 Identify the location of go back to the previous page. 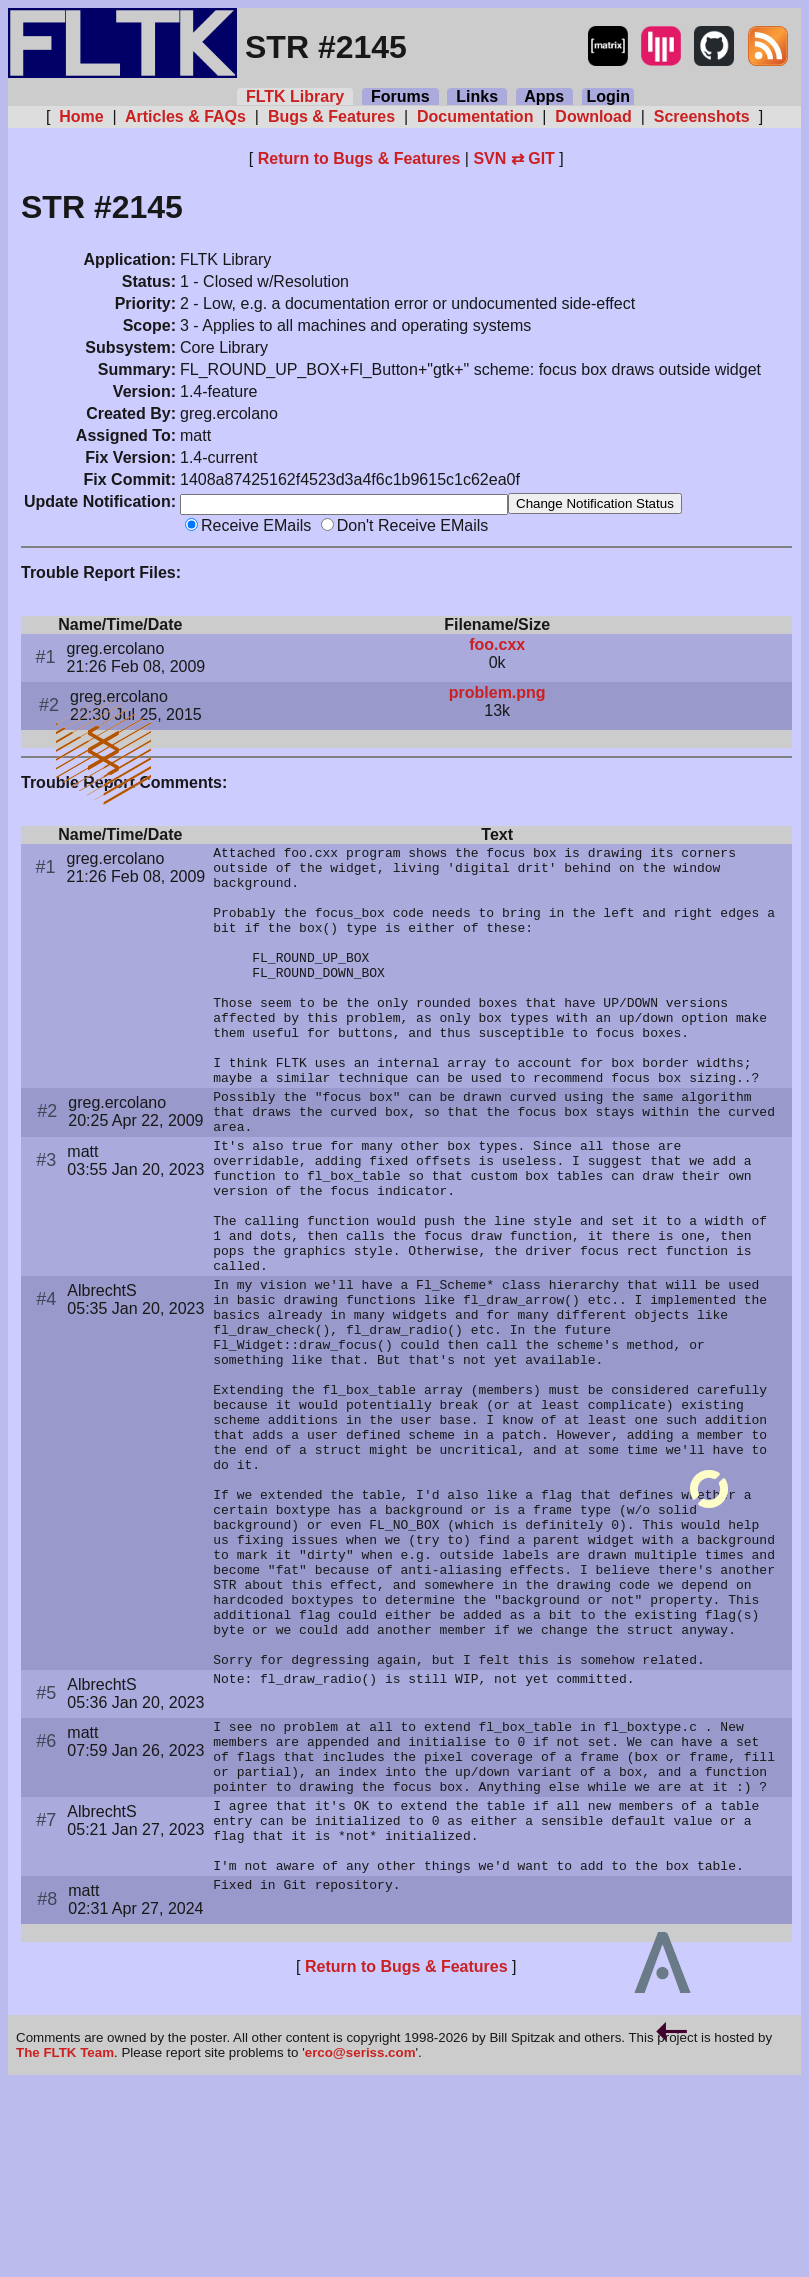
(671, 2031).